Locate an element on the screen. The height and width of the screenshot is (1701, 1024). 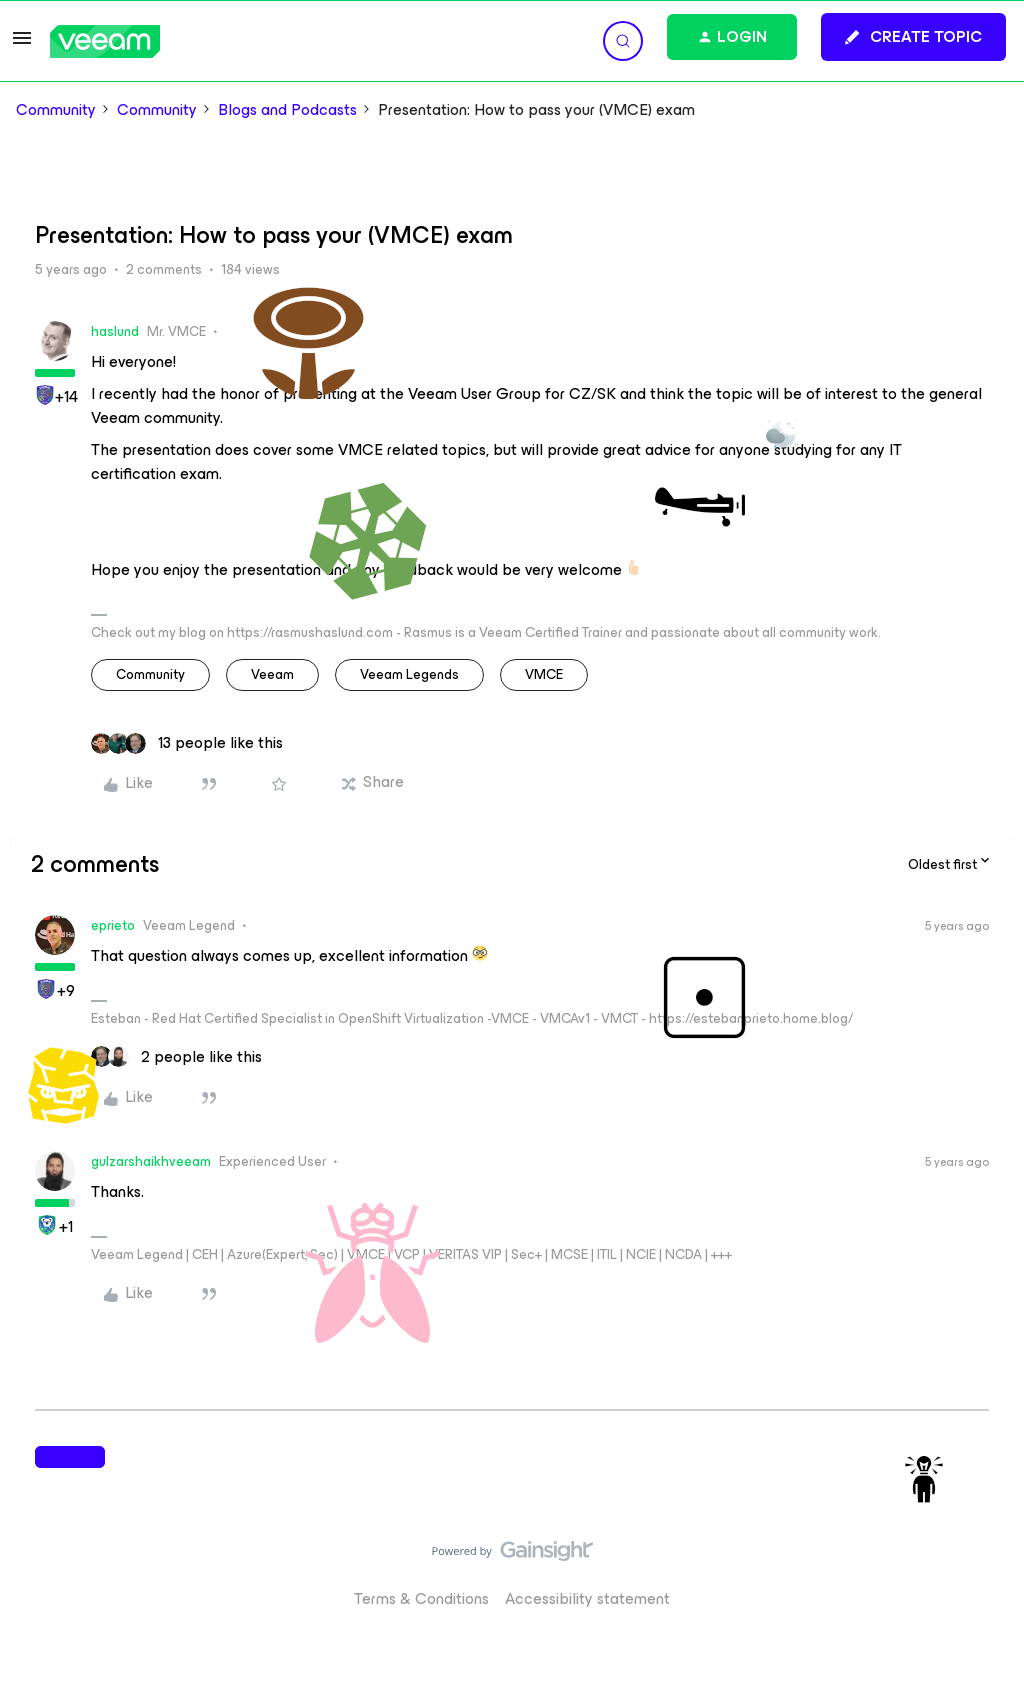
select golem character or unit is located at coordinates (63, 1085).